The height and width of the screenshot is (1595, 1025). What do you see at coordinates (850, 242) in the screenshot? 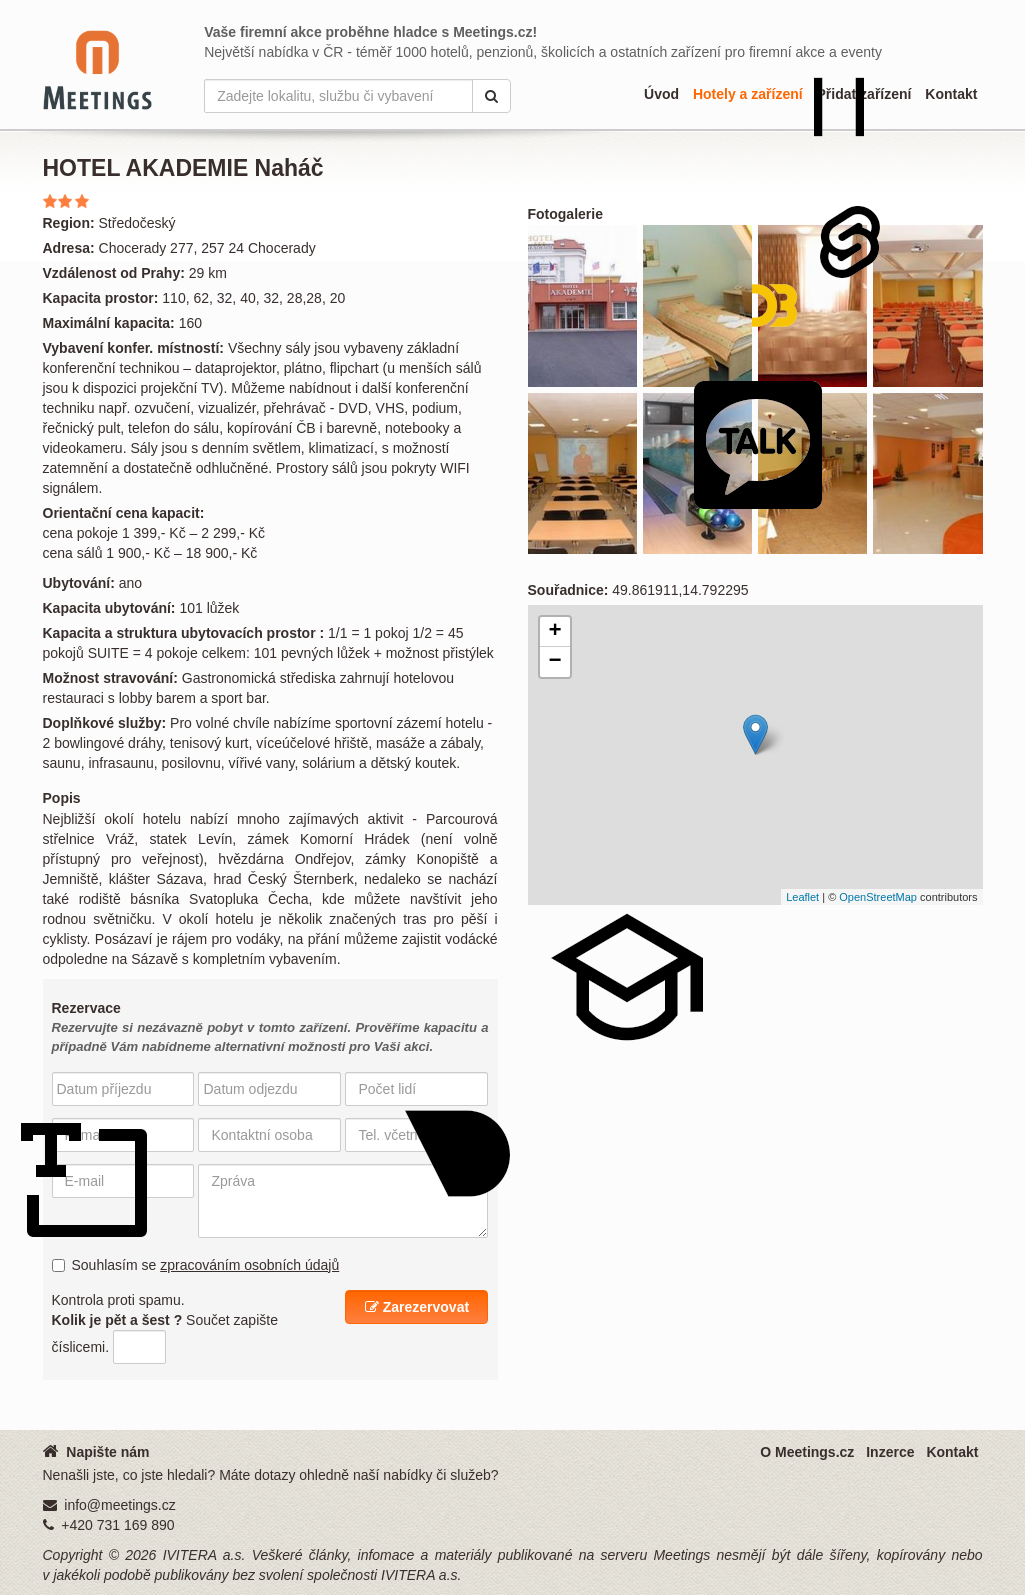
I see `svelte framework logo` at bounding box center [850, 242].